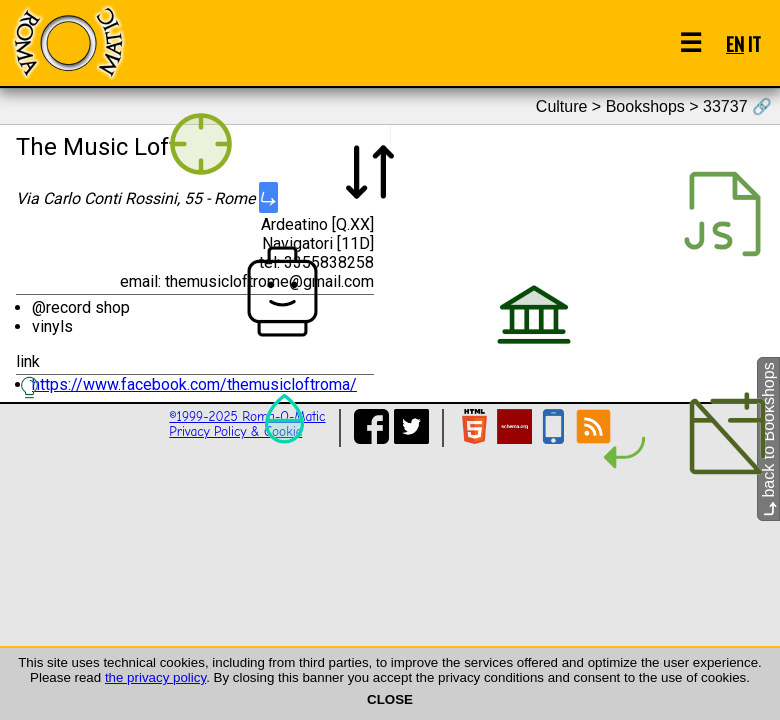 The height and width of the screenshot is (720, 780). Describe the element at coordinates (282, 291) in the screenshot. I see `indicates a playful or fun mode` at that location.